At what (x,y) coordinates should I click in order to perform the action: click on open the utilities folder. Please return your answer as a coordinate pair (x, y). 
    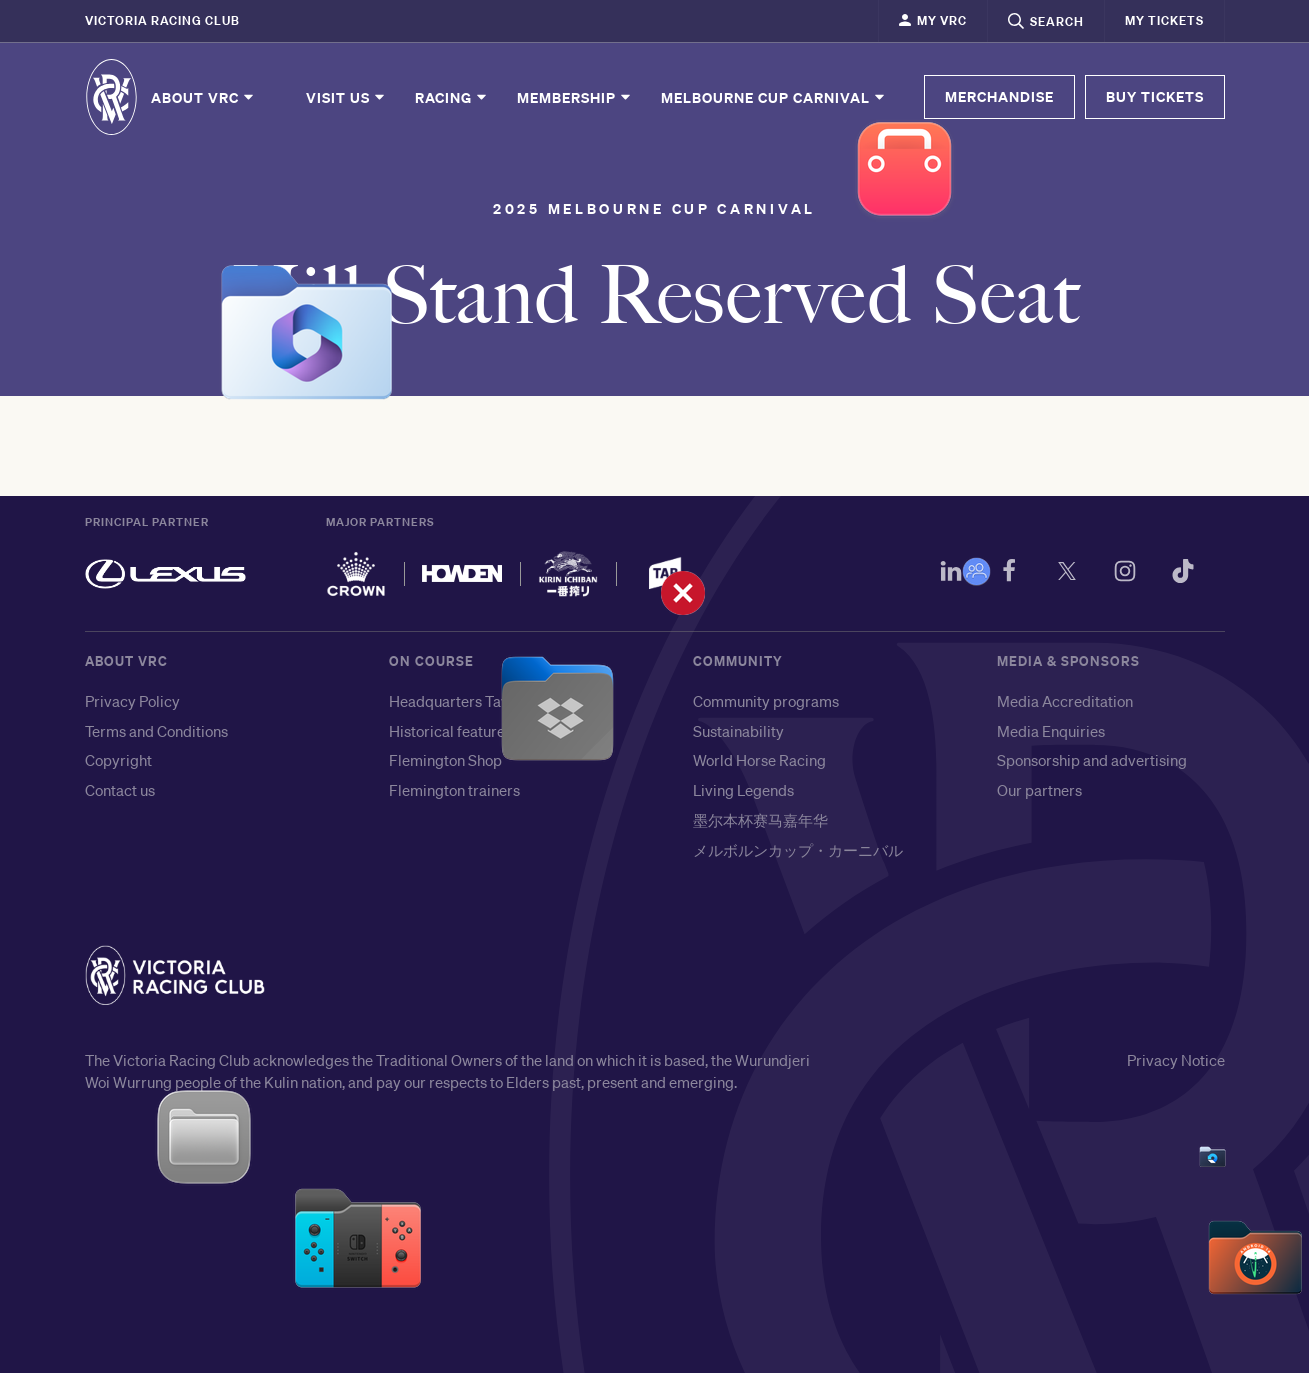
    Looking at the image, I should click on (904, 170).